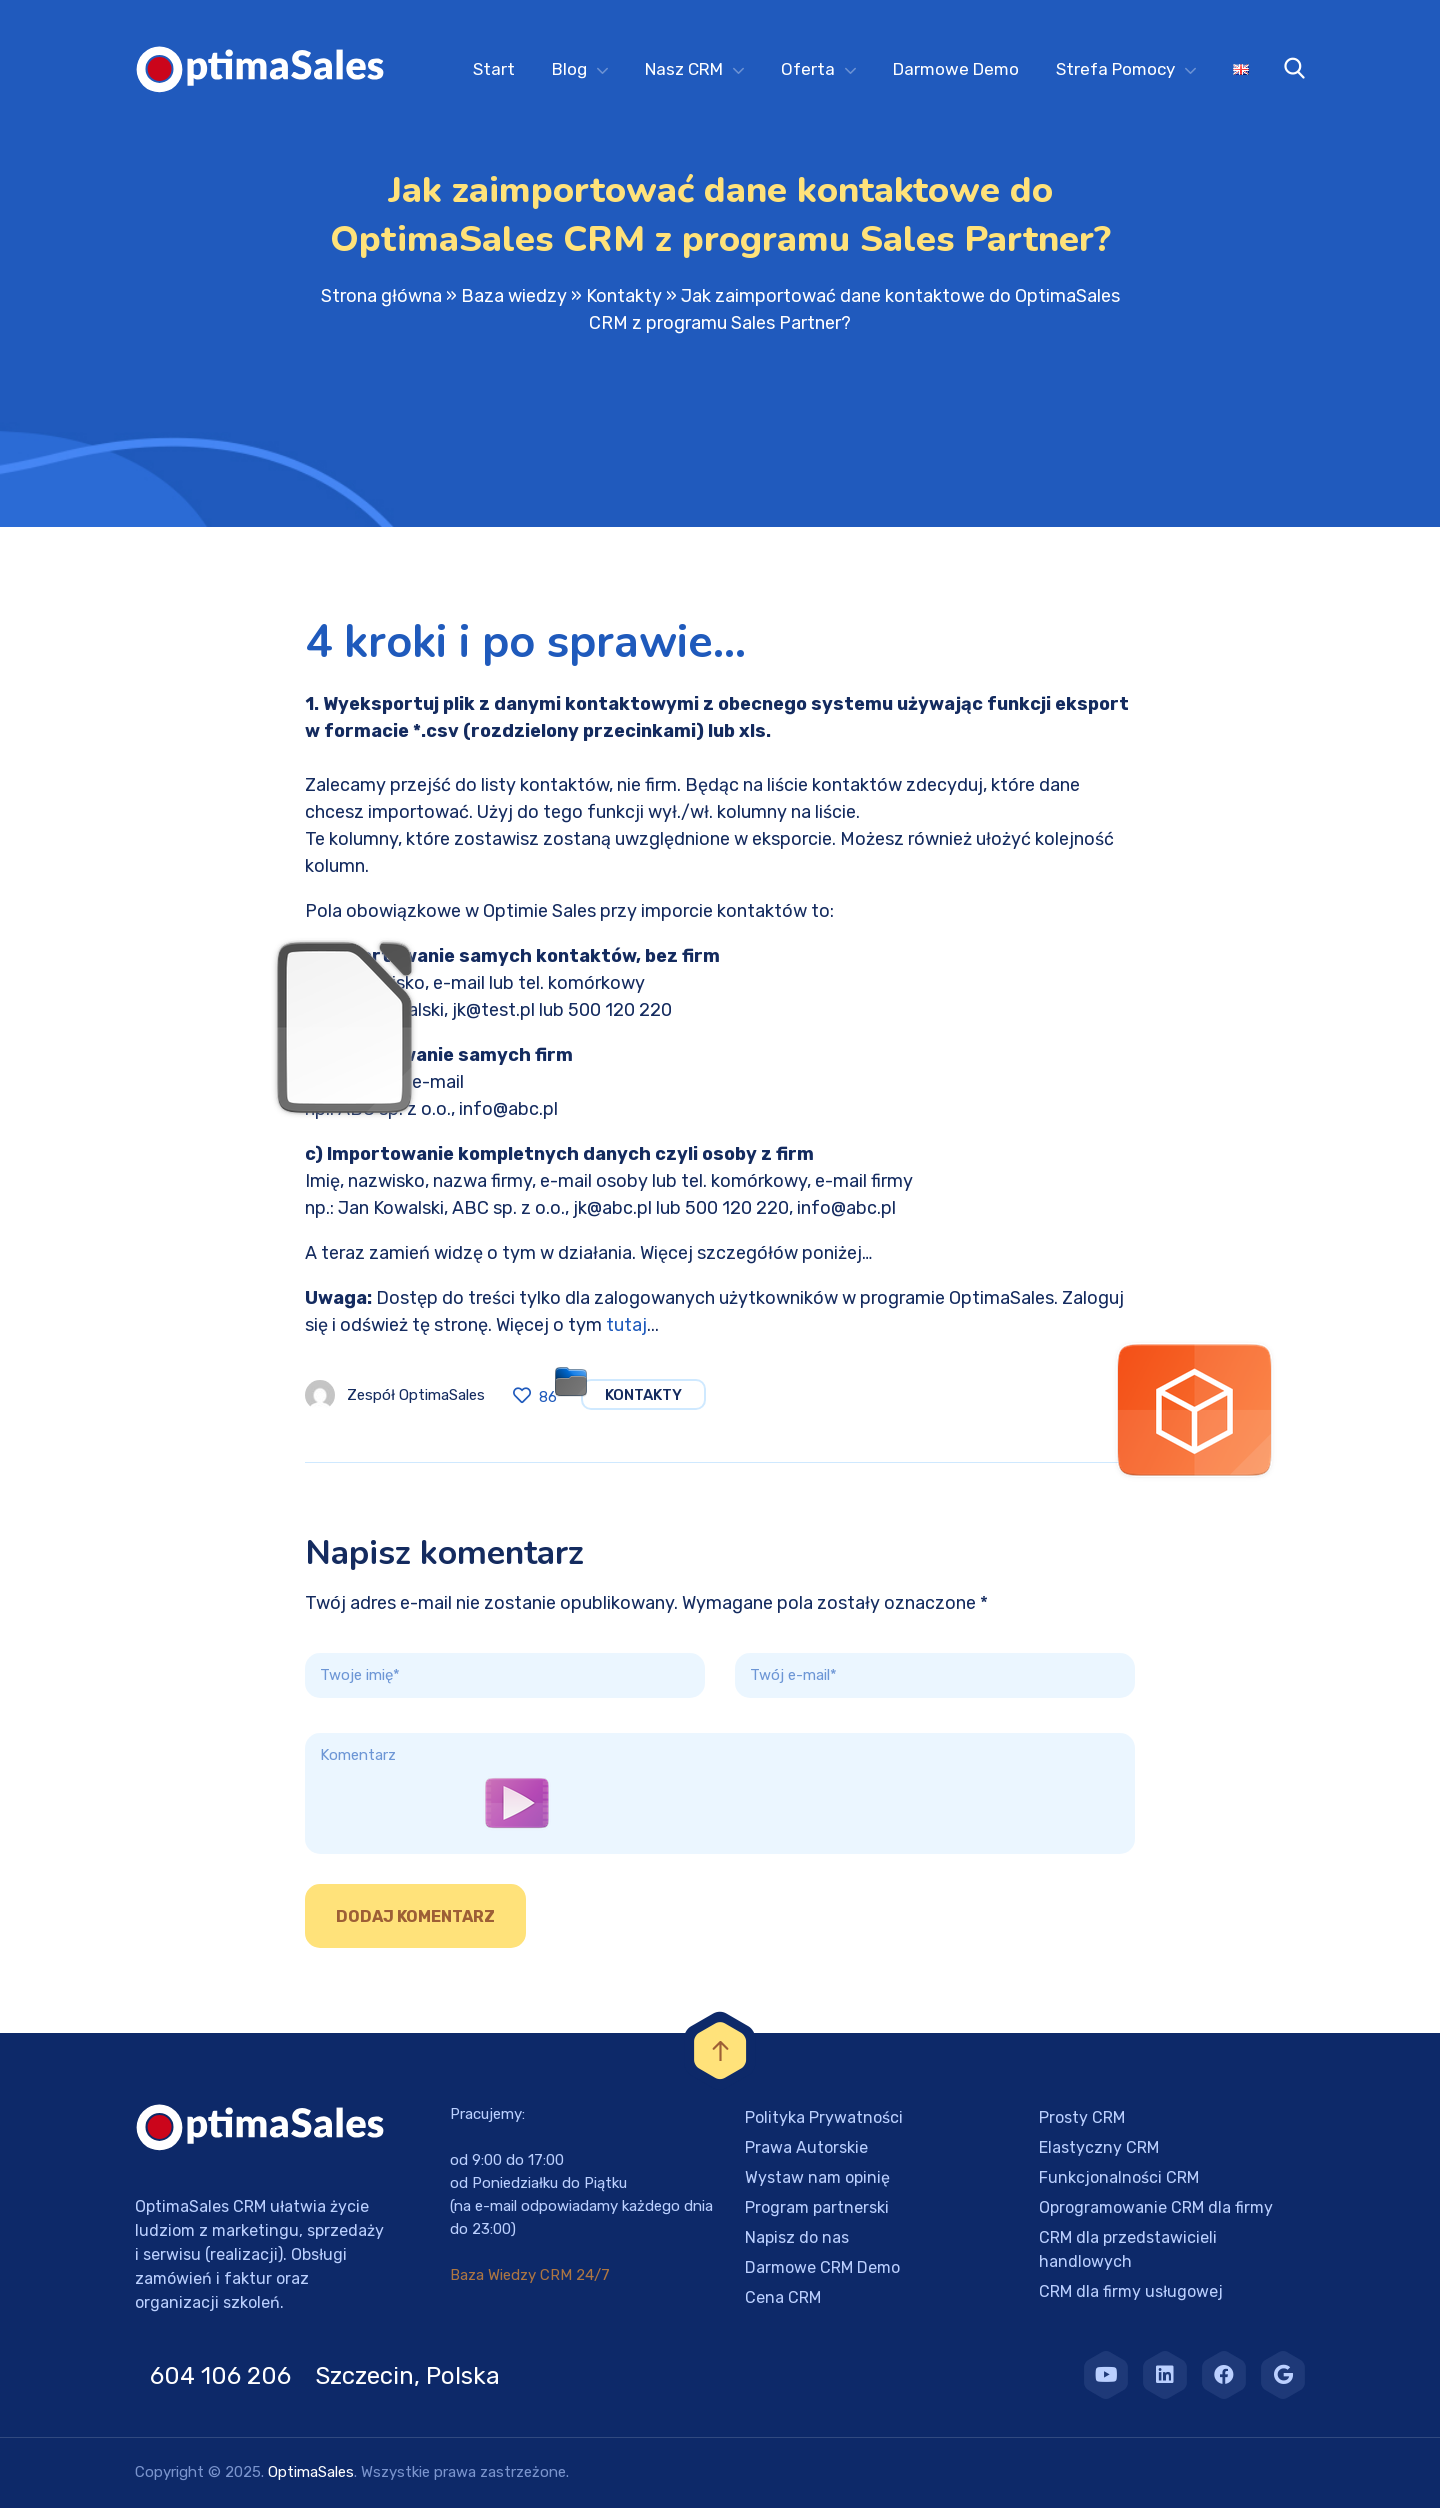  I want to click on 3D model file in STL ASCII format, so click(1194, 1404).